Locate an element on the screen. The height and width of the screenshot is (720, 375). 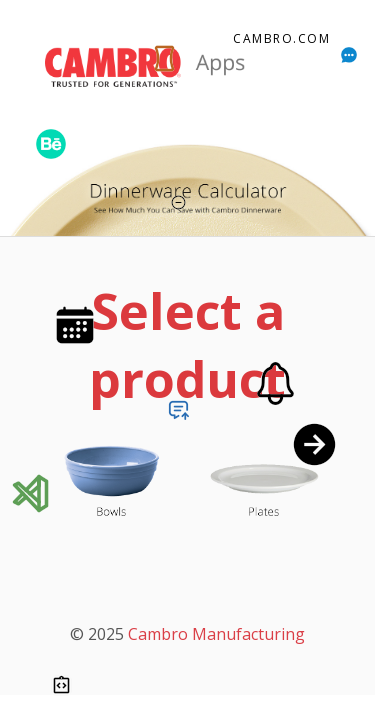
visit Behance profile or portfolio is located at coordinates (51, 144).